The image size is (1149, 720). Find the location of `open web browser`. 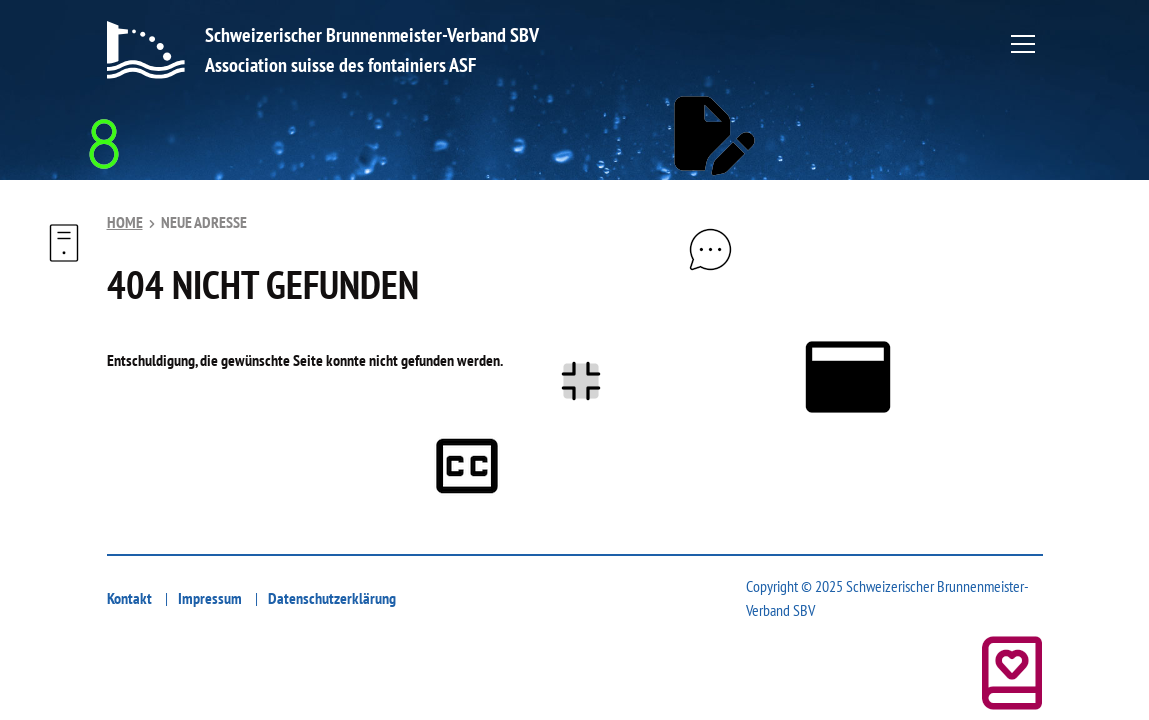

open web browser is located at coordinates (848, 377).